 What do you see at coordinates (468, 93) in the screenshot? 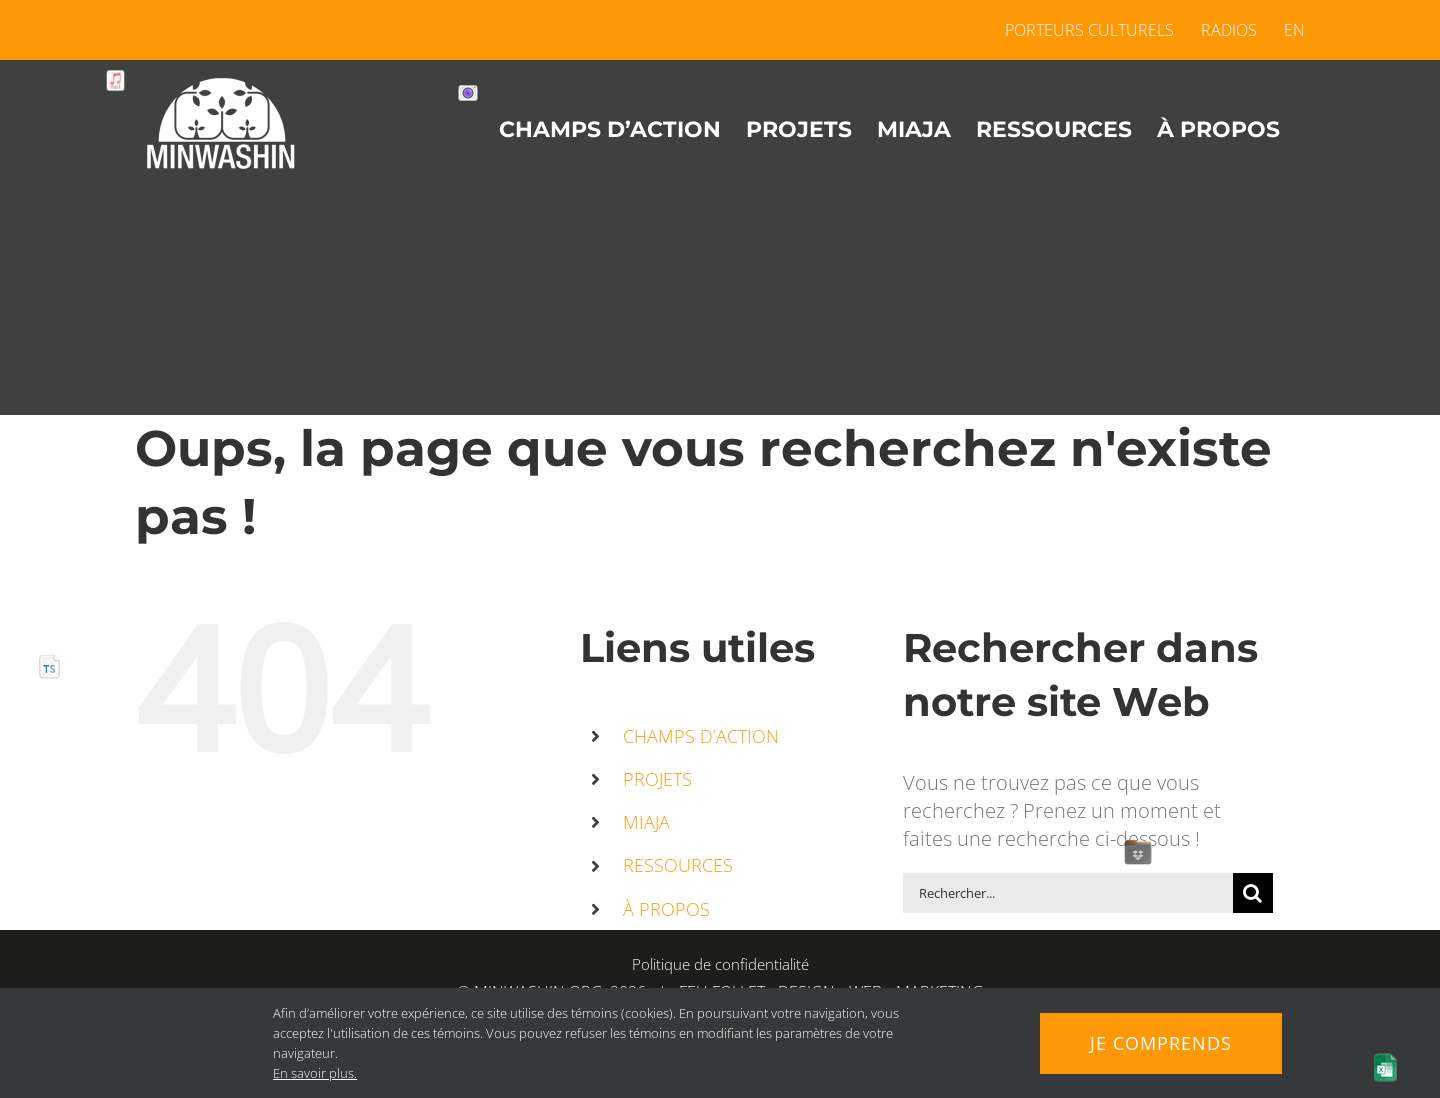
I see `open webcamoid camera application` at bounding box center [468, 93].